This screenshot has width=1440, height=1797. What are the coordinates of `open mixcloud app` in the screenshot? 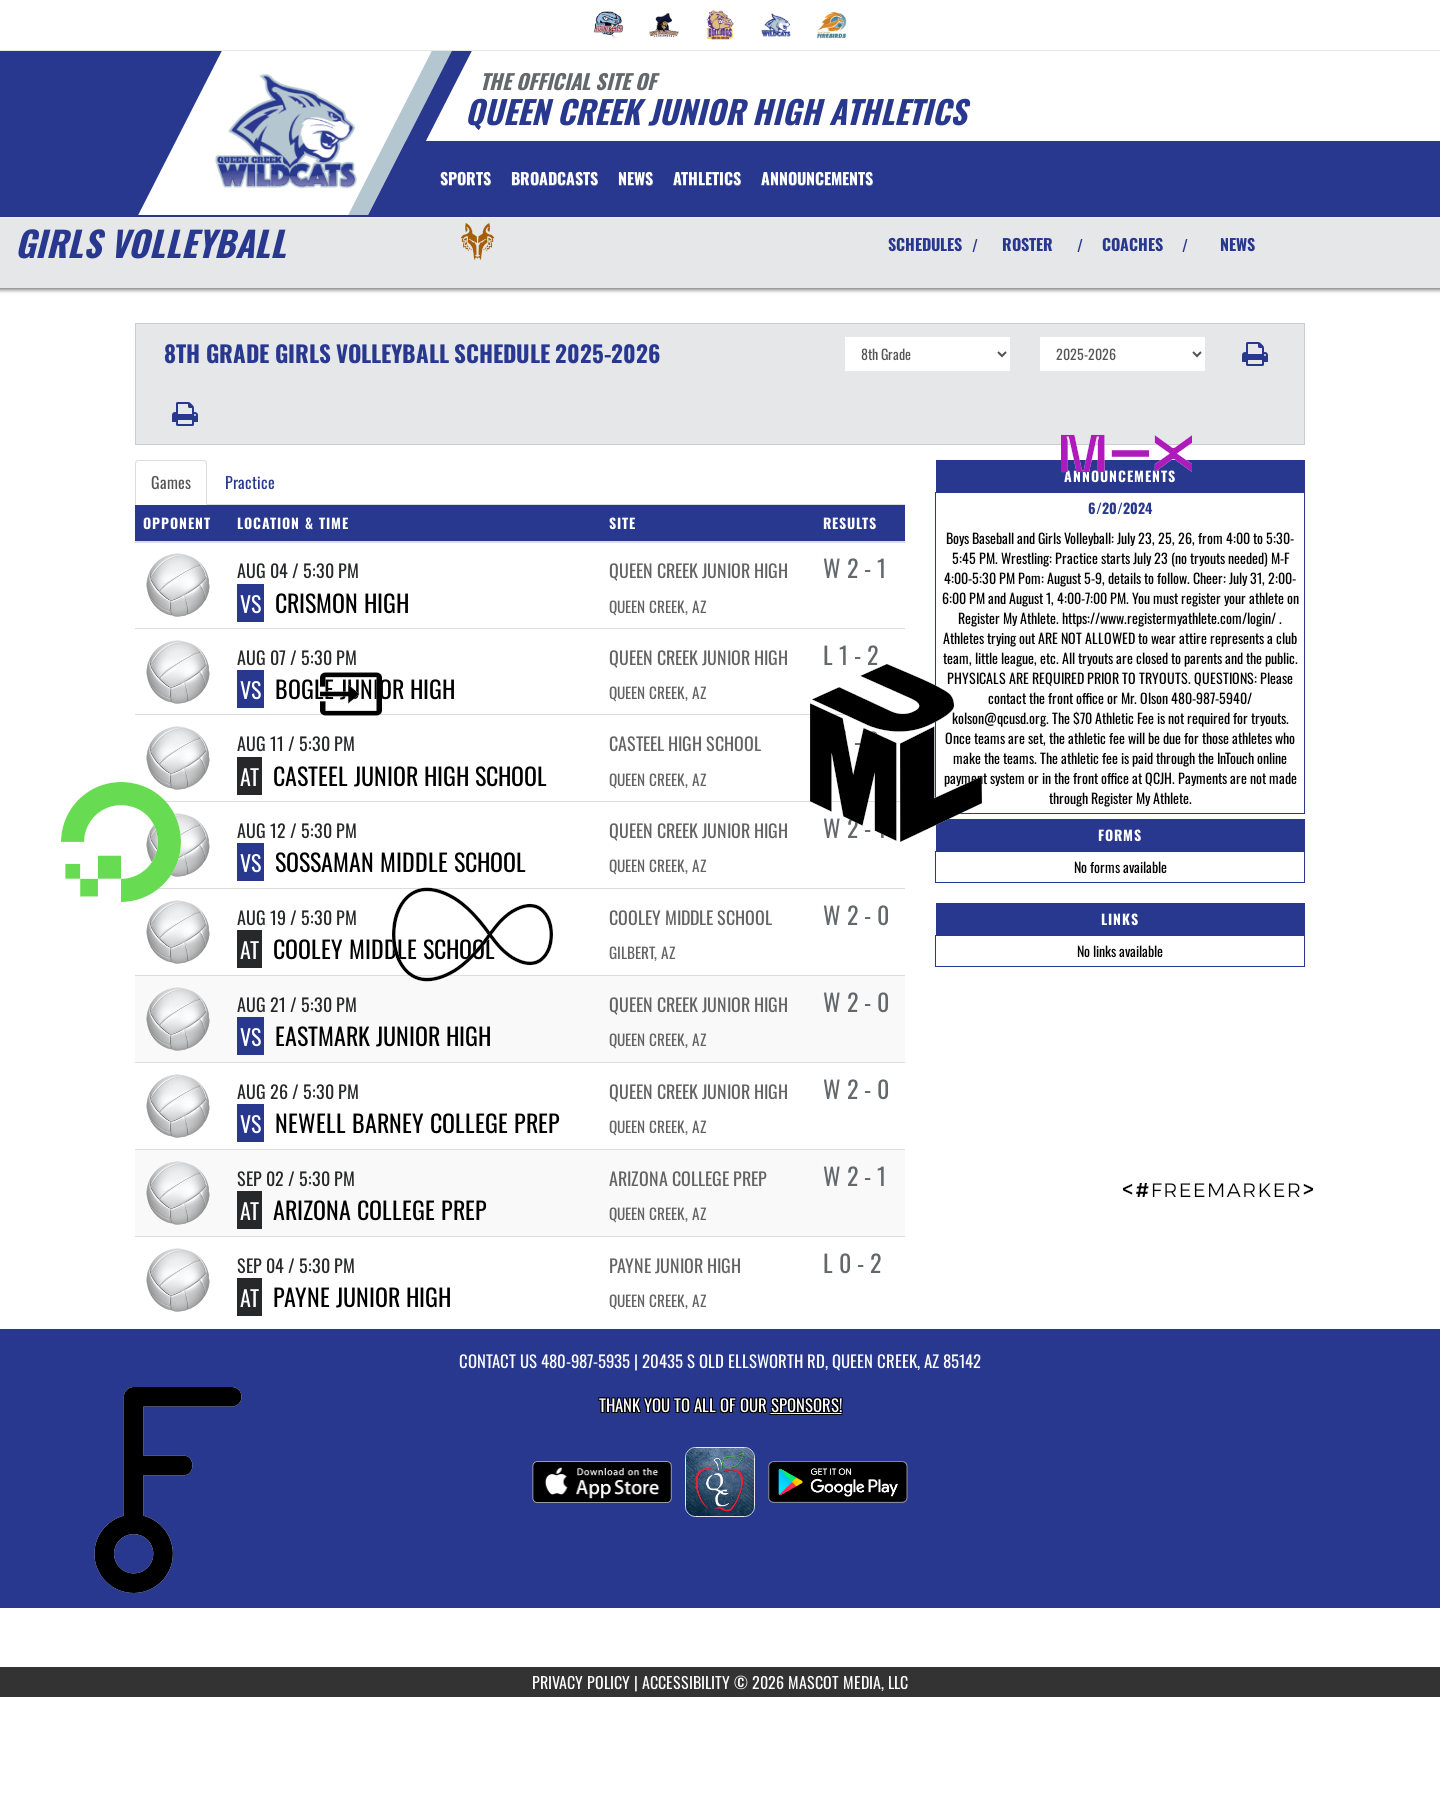 It's located at (1126, 453).